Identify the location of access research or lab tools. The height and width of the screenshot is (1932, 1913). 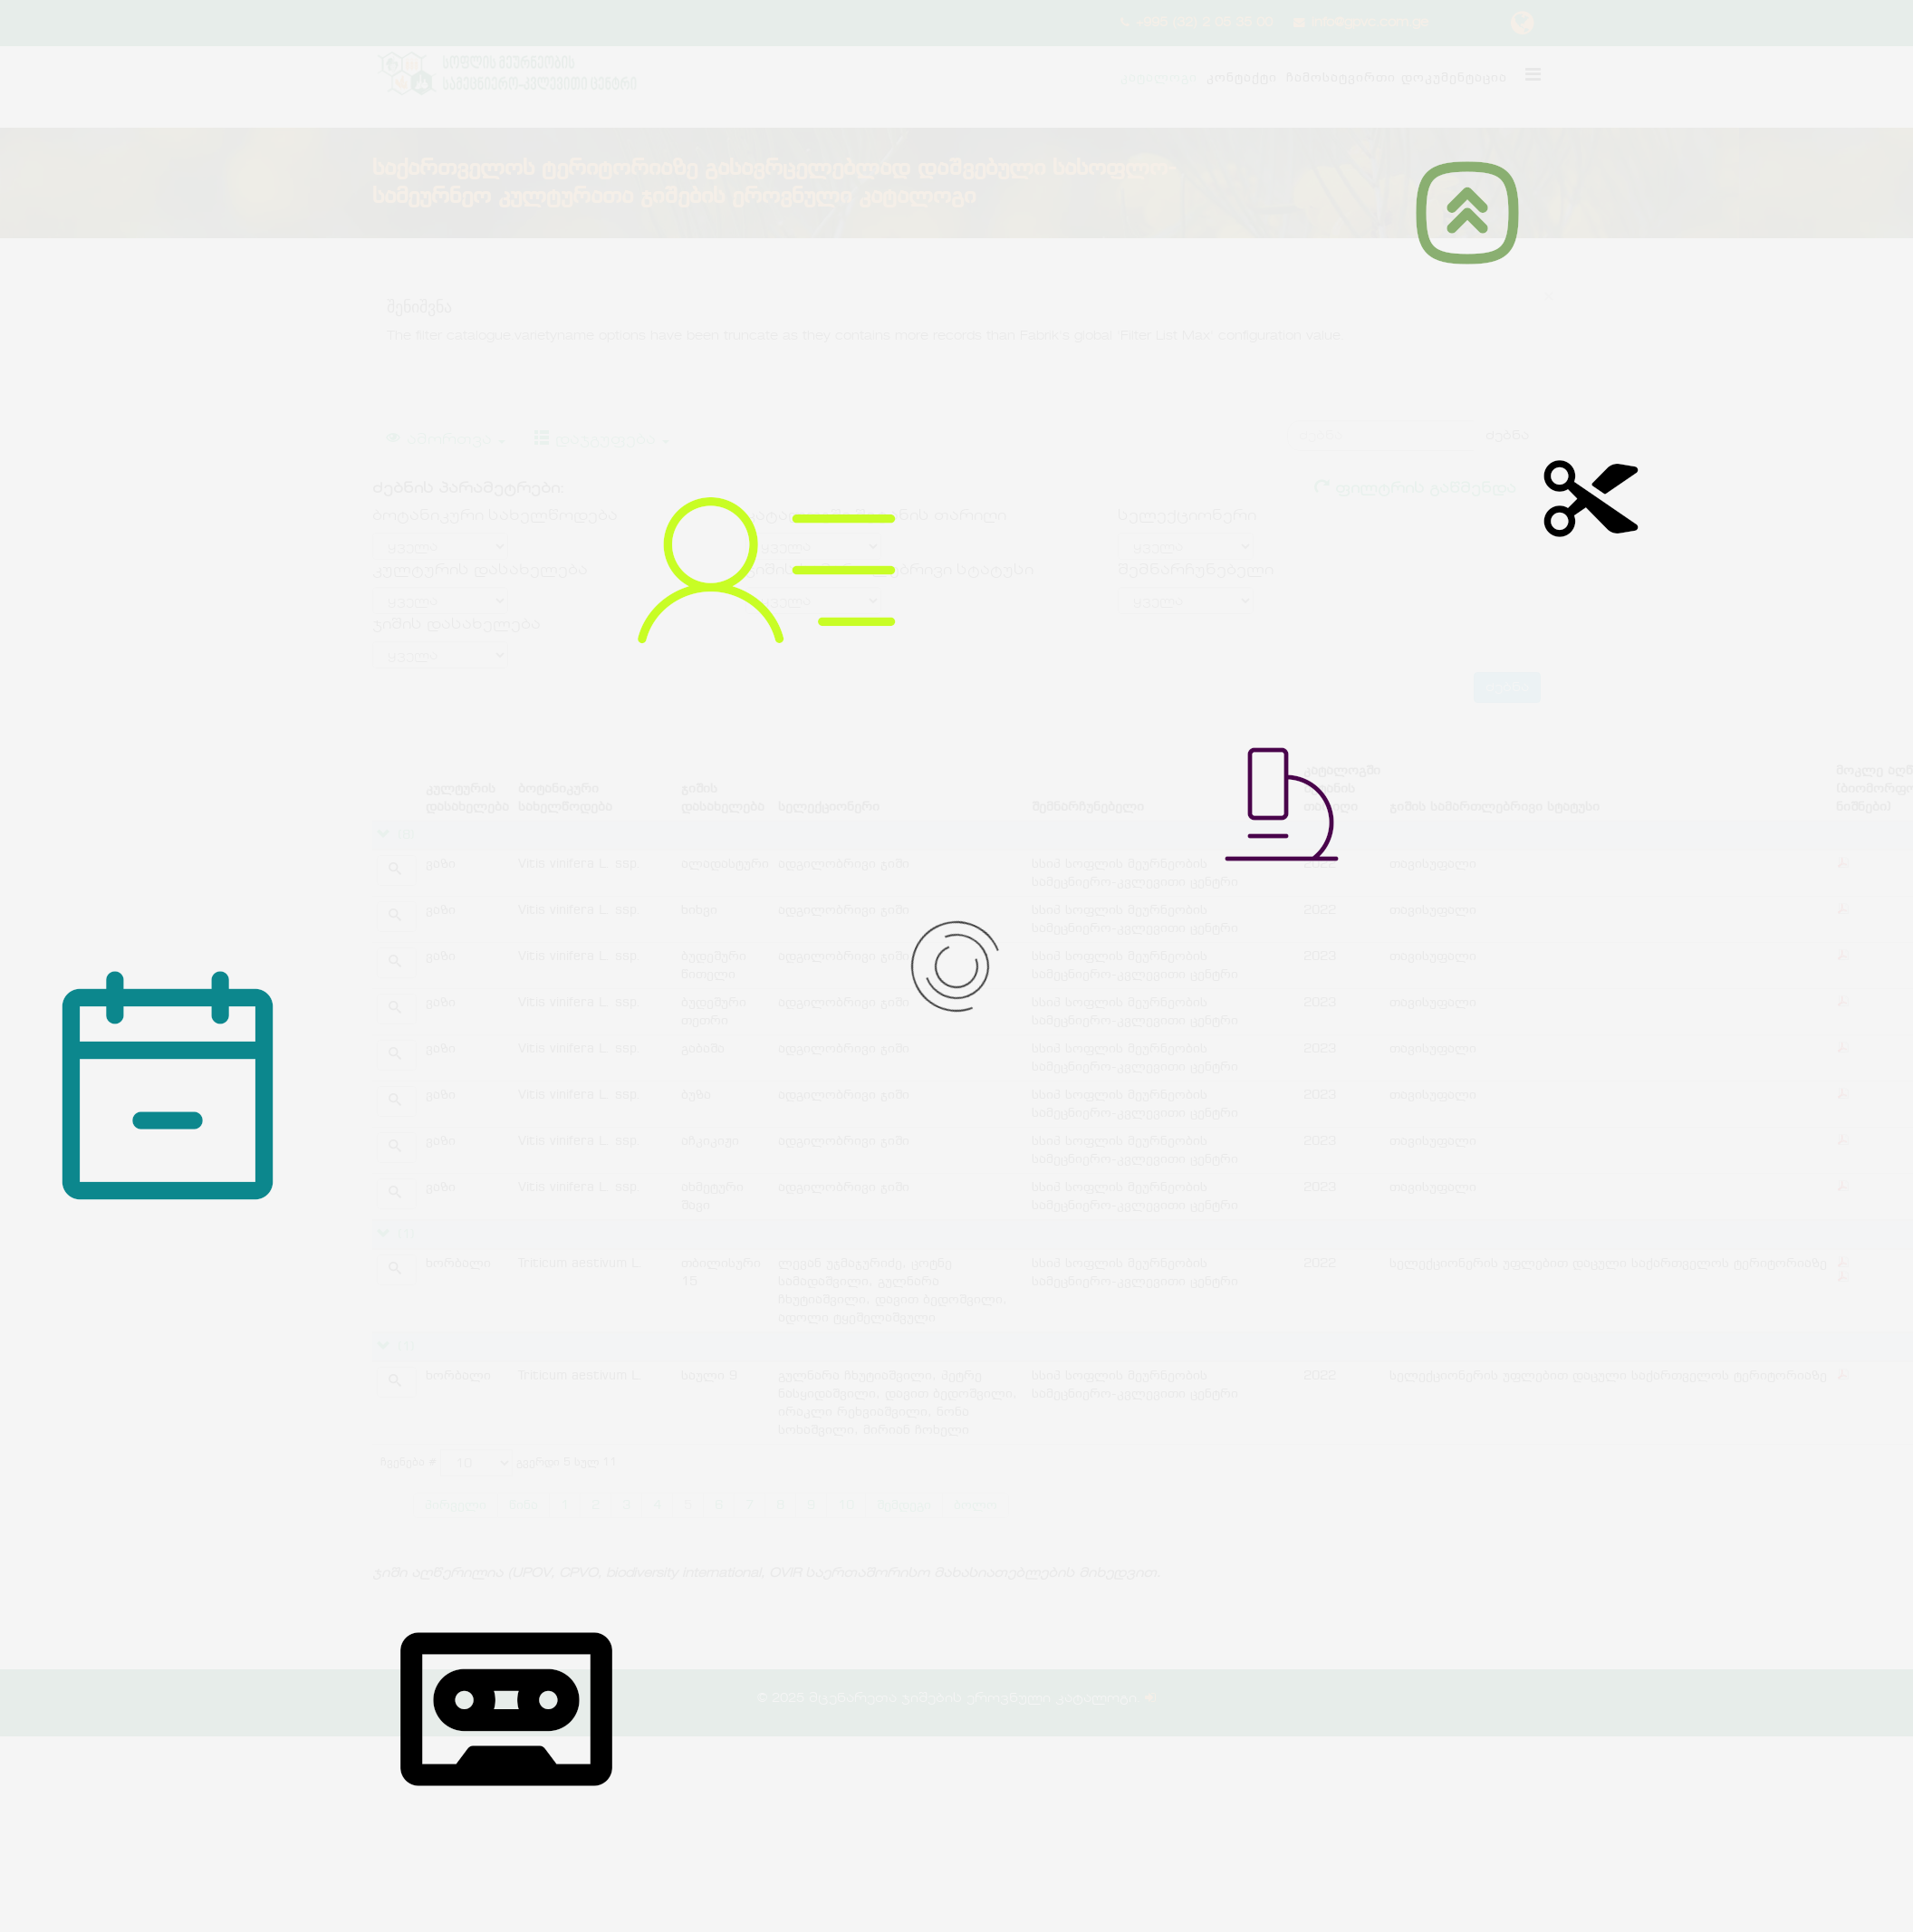
(1282, 809).